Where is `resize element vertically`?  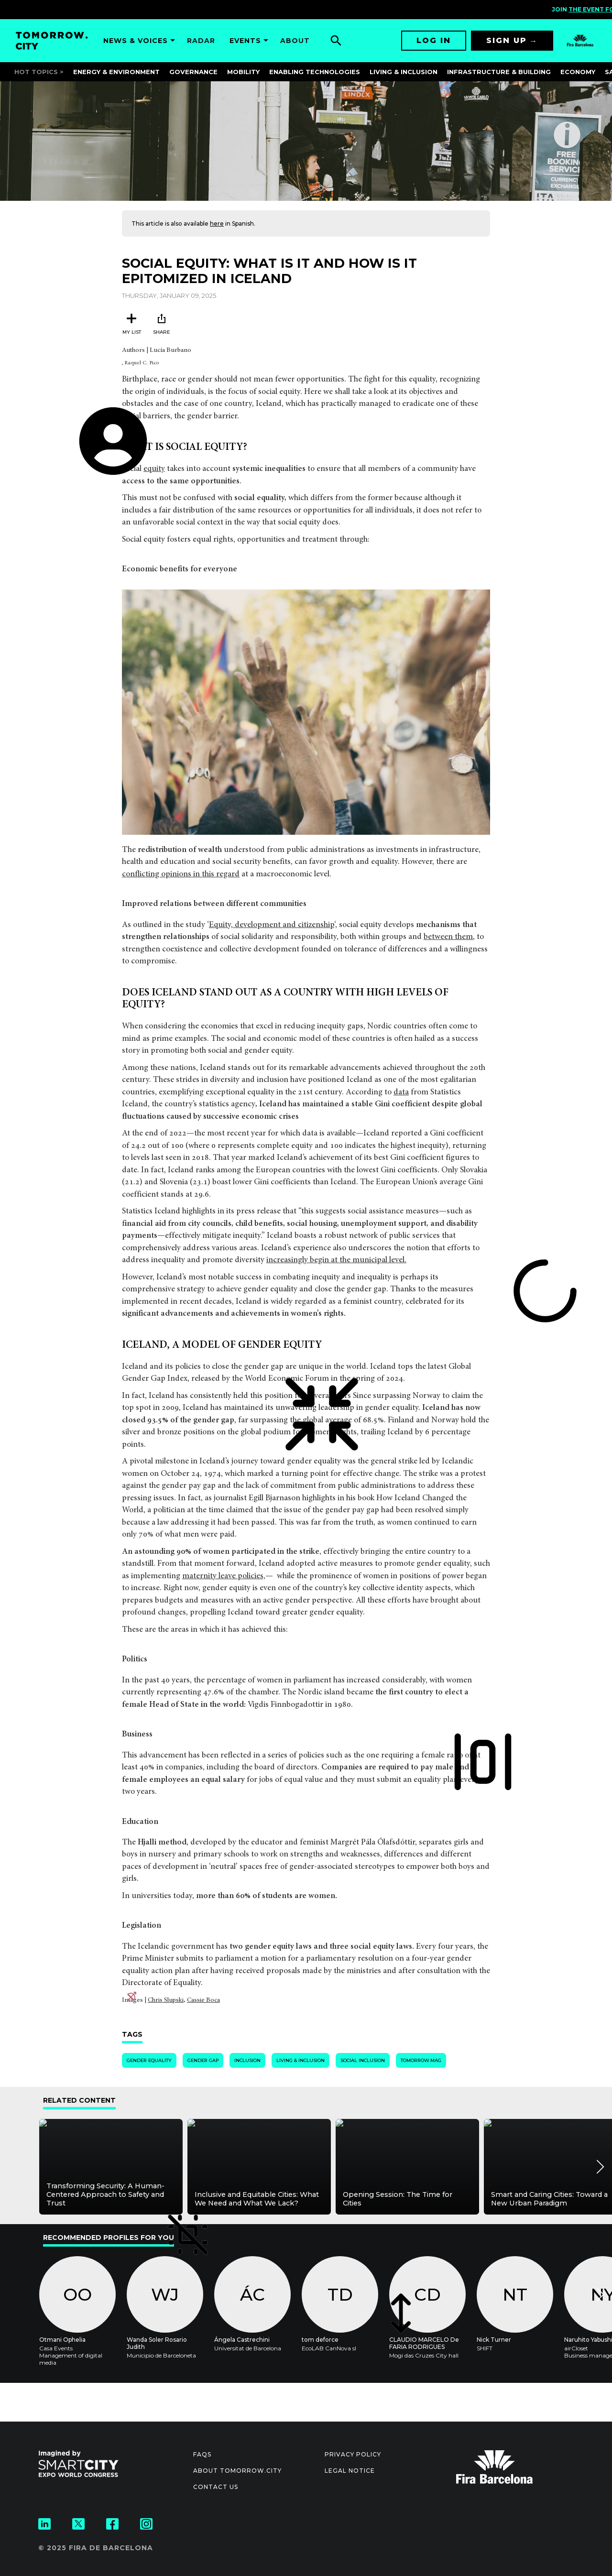 resize element vertically is located at coordinates (401, 2313).